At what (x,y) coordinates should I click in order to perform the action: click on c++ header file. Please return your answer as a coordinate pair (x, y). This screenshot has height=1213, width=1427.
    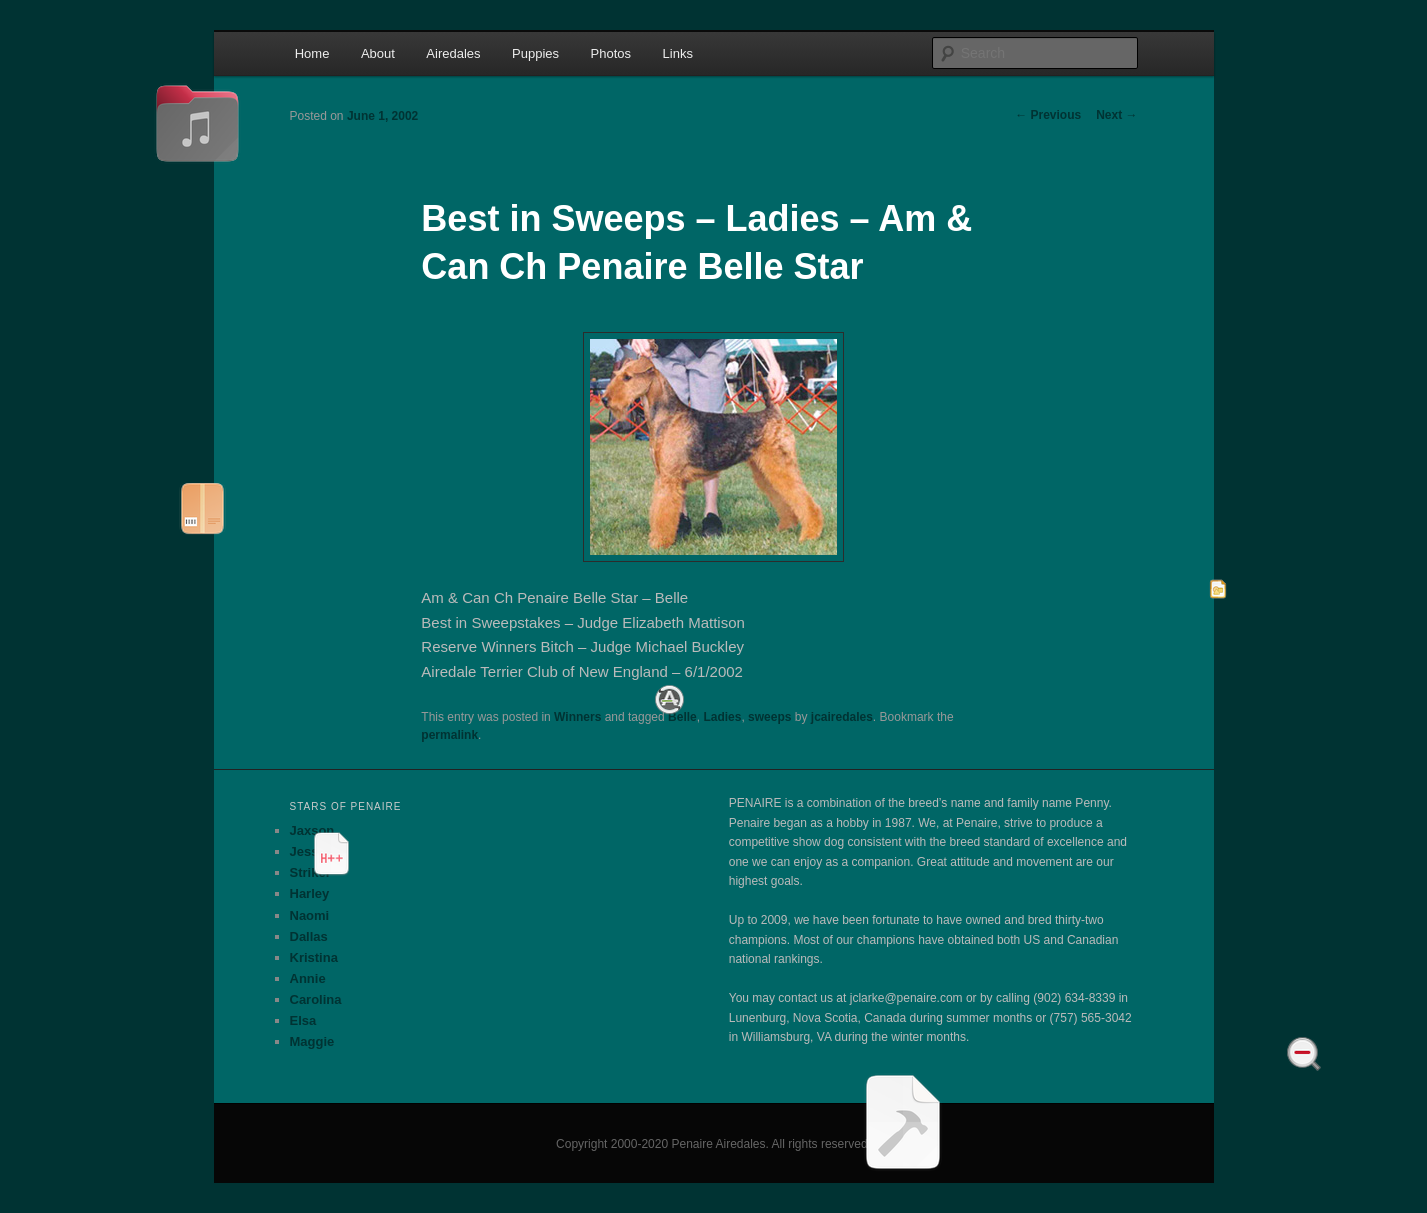
    Looking at the image, I should click on (331, 853).